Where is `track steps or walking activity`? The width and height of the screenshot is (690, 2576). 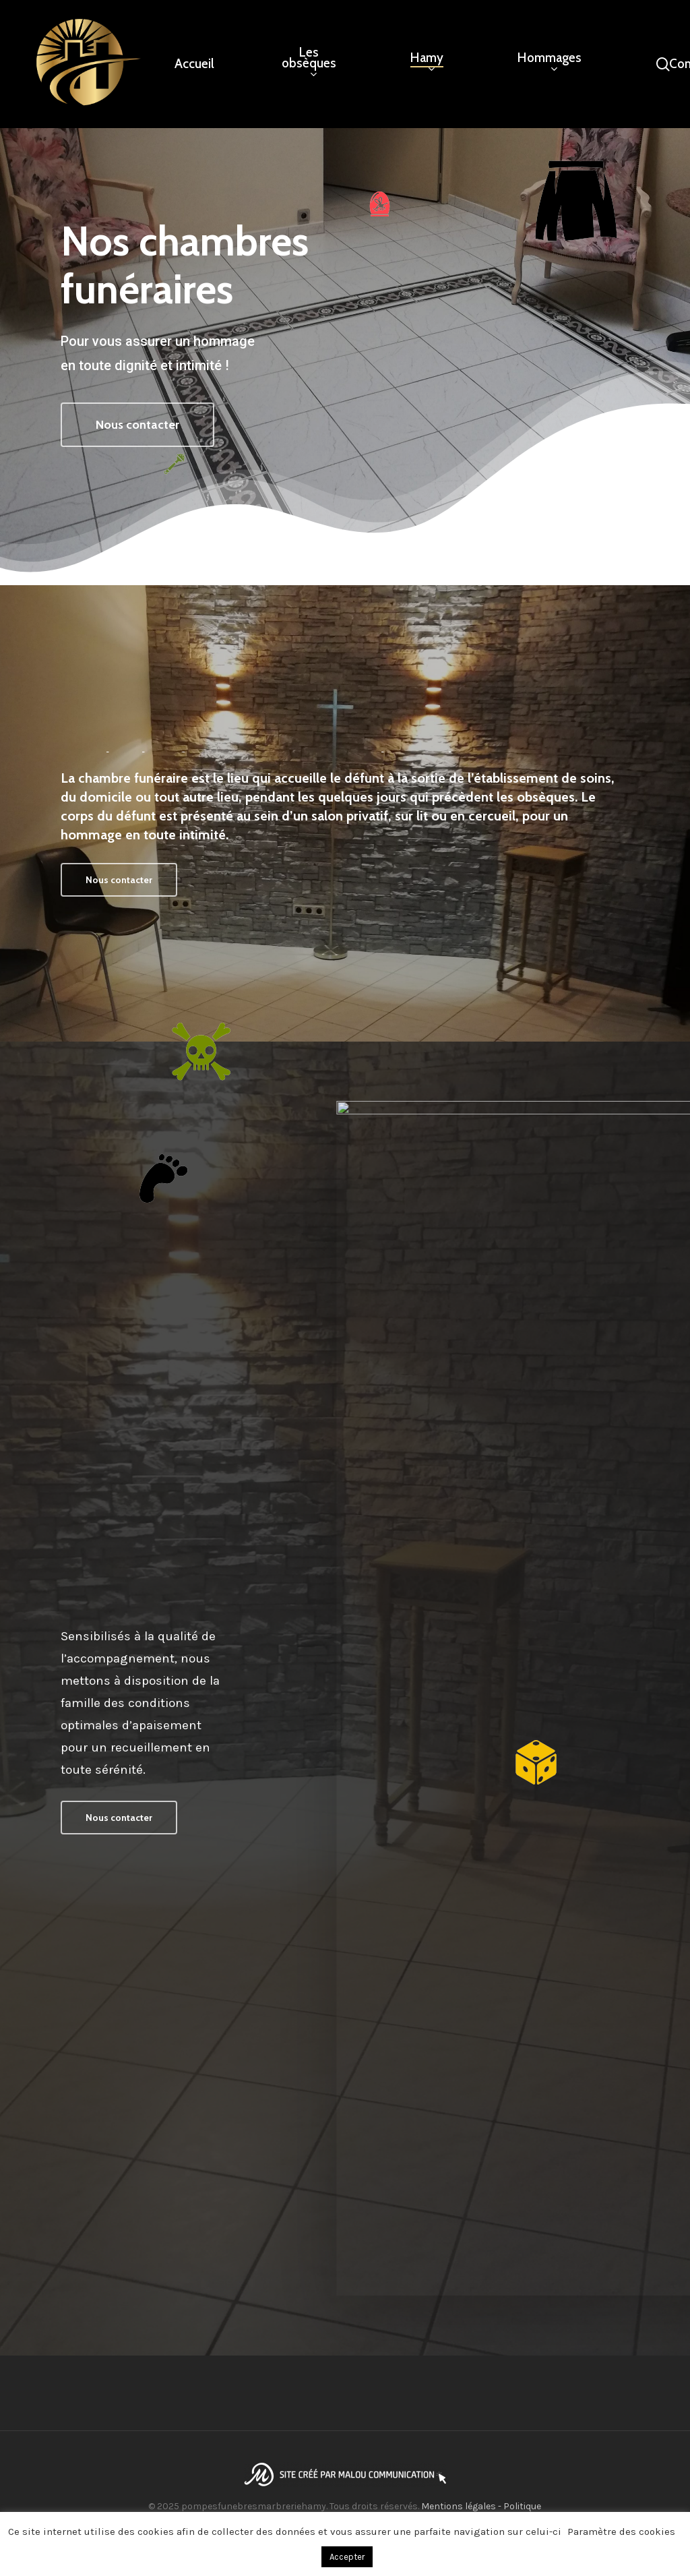
track steps or walking activity is located at coordinates (163, 1178).